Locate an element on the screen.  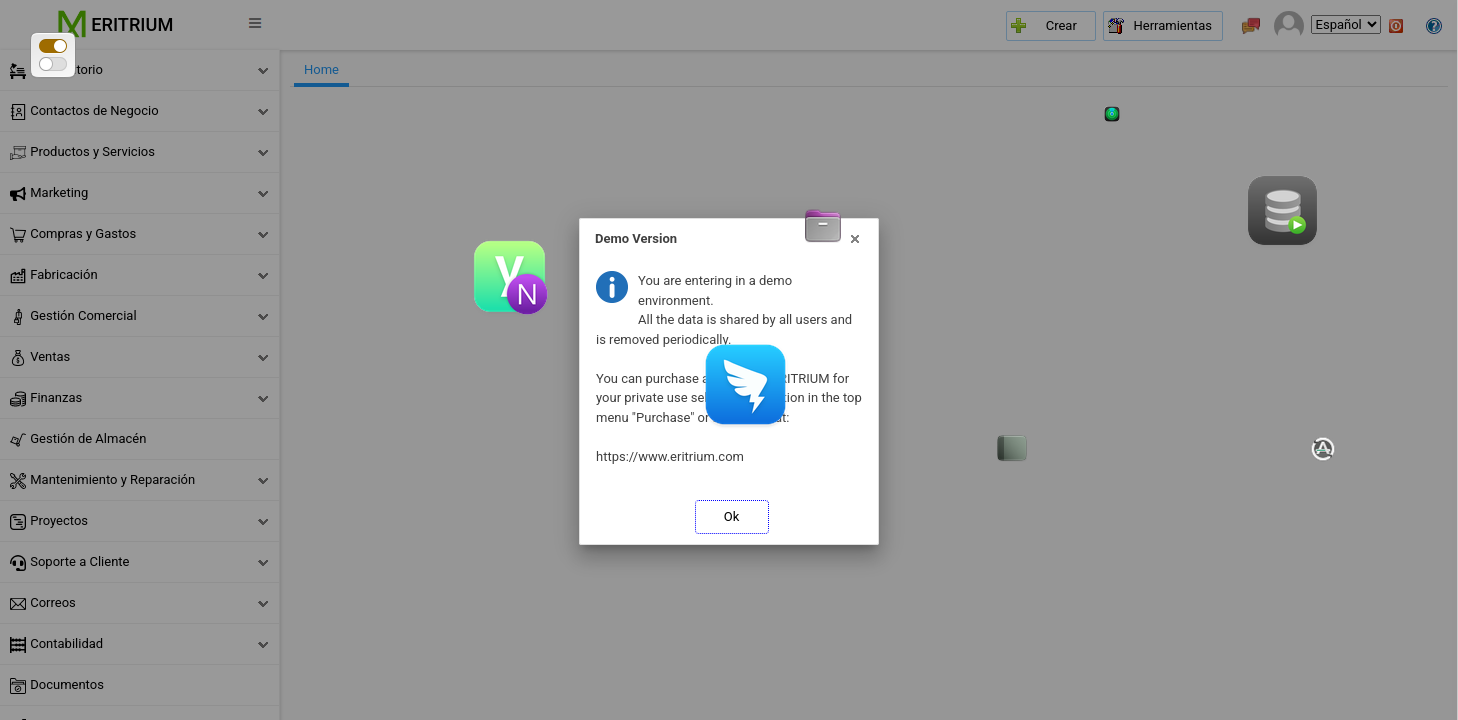
open the file manager is located at coordinates (823, 225).